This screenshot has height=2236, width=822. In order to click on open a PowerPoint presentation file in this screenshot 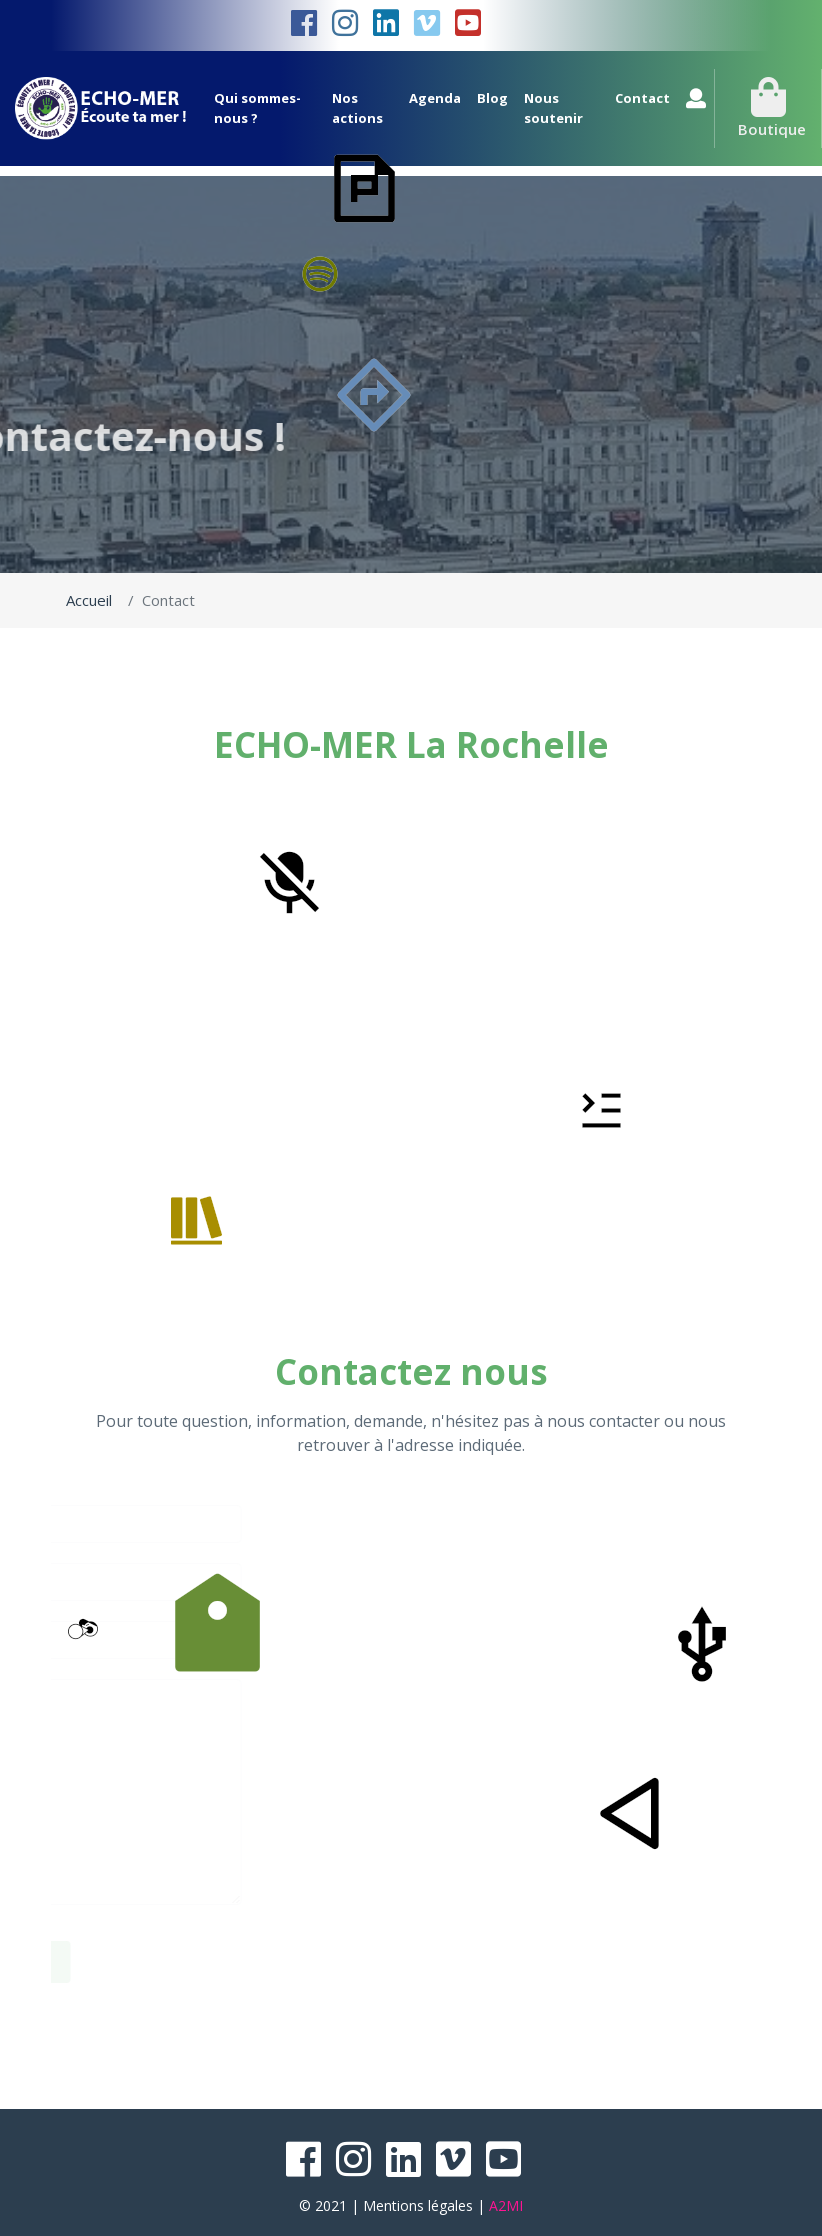, I will do `click(364, 188)`.